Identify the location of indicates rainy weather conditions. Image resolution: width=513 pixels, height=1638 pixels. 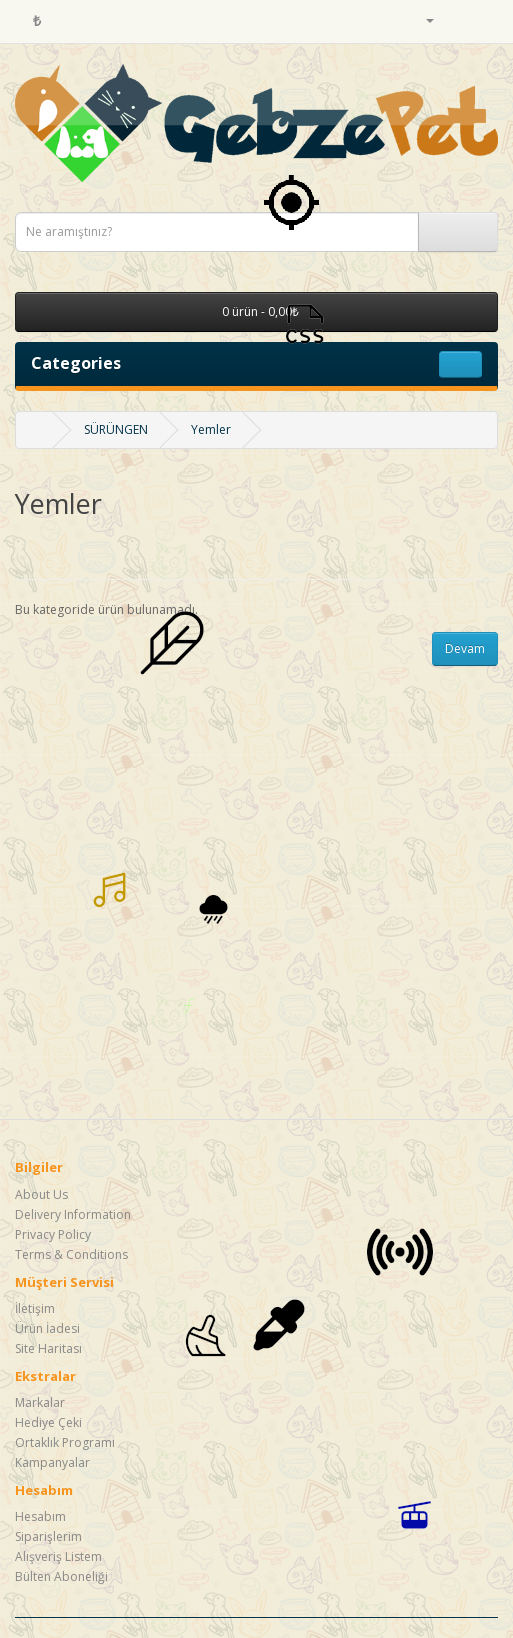
(213, 909).